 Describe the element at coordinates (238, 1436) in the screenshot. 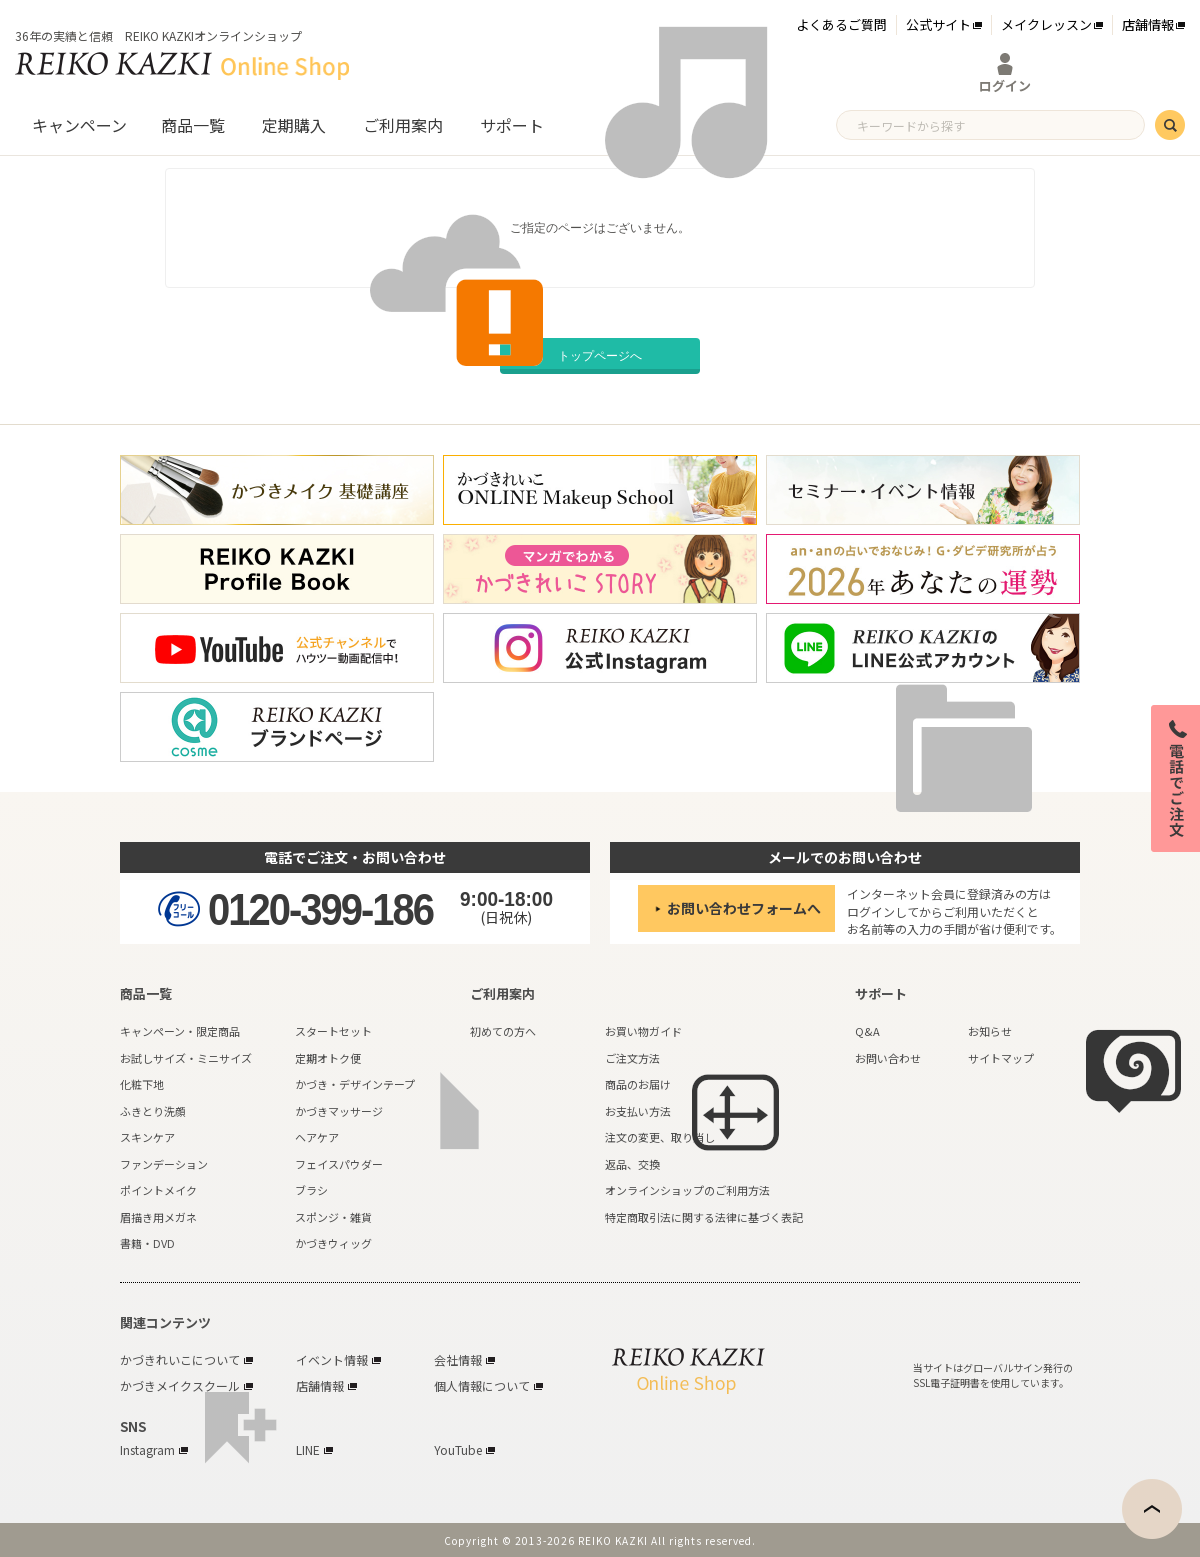

I see `add a new bookmark` at that location.